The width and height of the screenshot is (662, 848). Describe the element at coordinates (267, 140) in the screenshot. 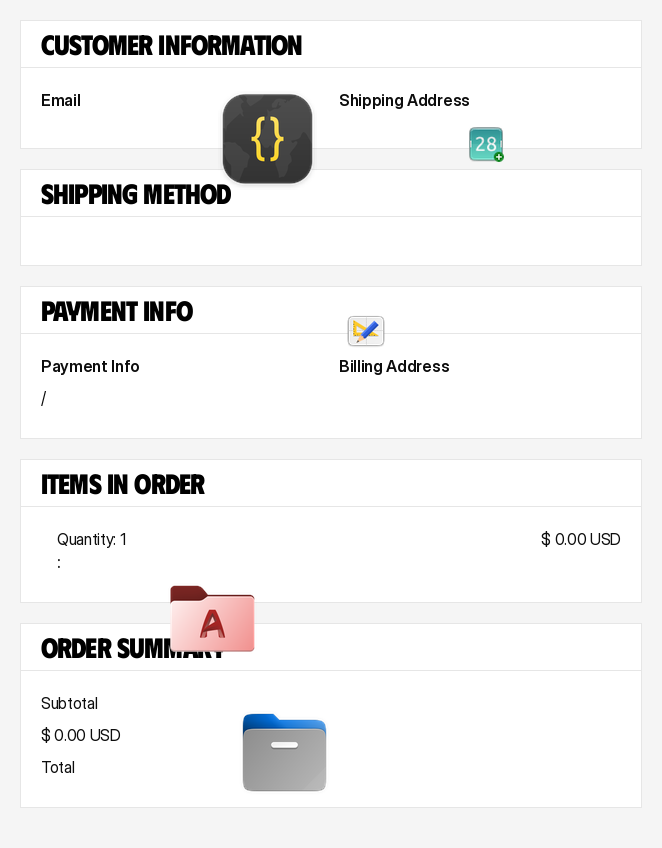

I see `access stylesheet preferences for web browser` at that location.